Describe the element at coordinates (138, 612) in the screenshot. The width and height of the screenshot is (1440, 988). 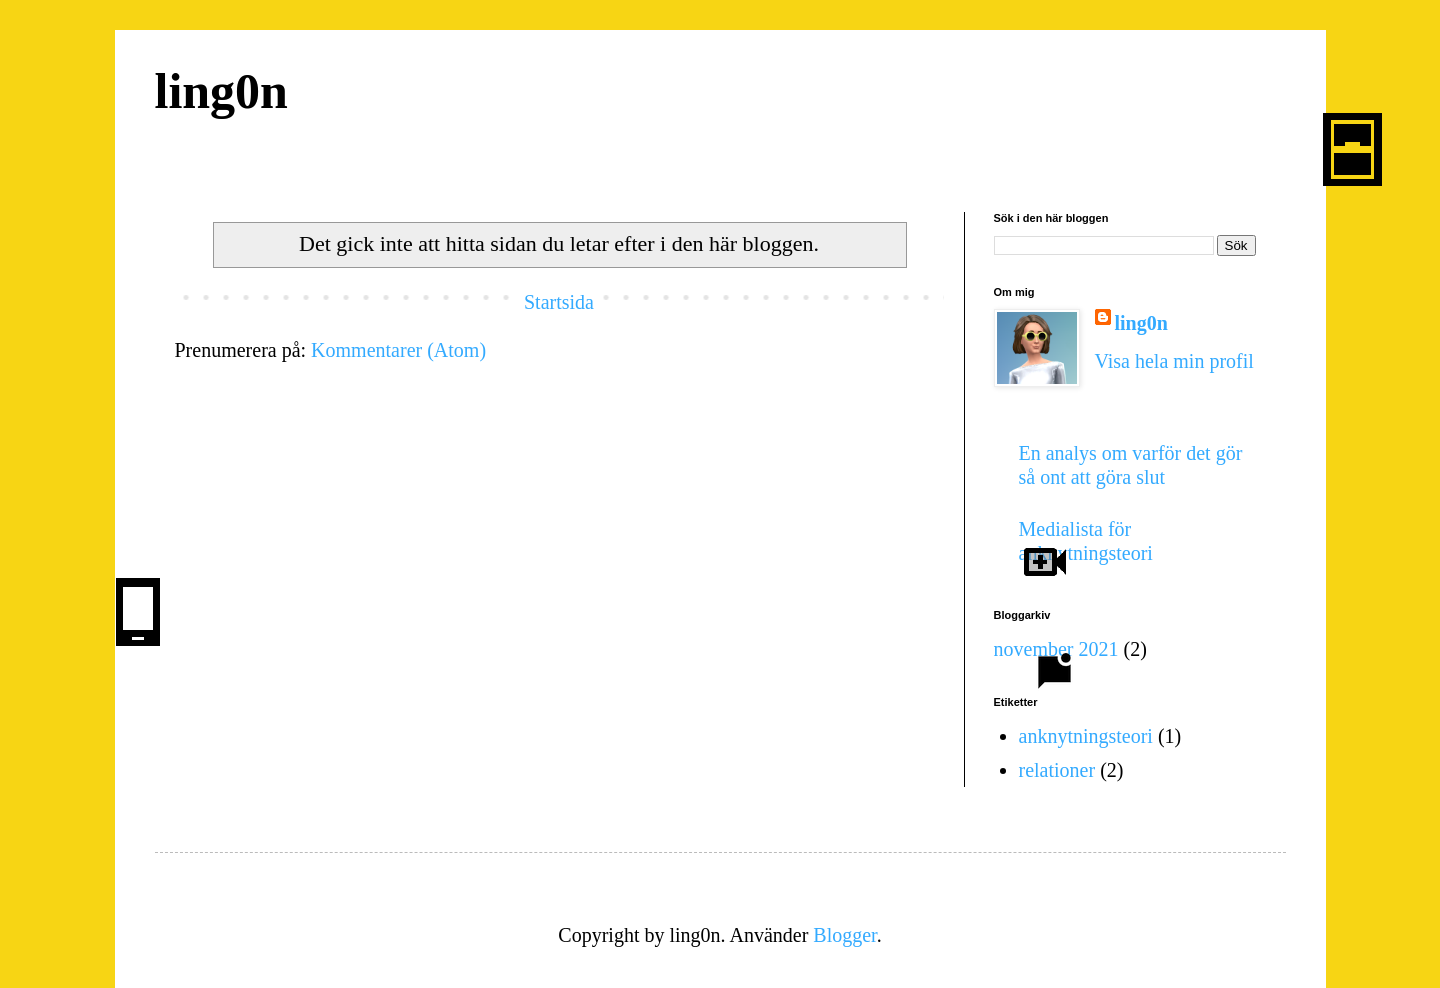
I see `indicates android device or mobile phone` at that location.